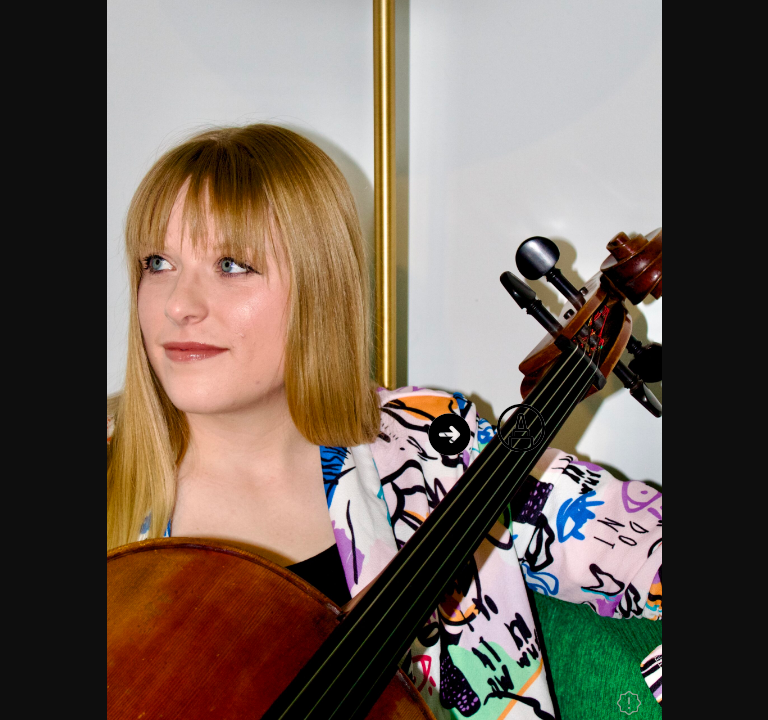  What do you see at coordinates (521, 428) in the screenshot?
I see `select marker or highlighter tool` at bounding box center [521, 428].